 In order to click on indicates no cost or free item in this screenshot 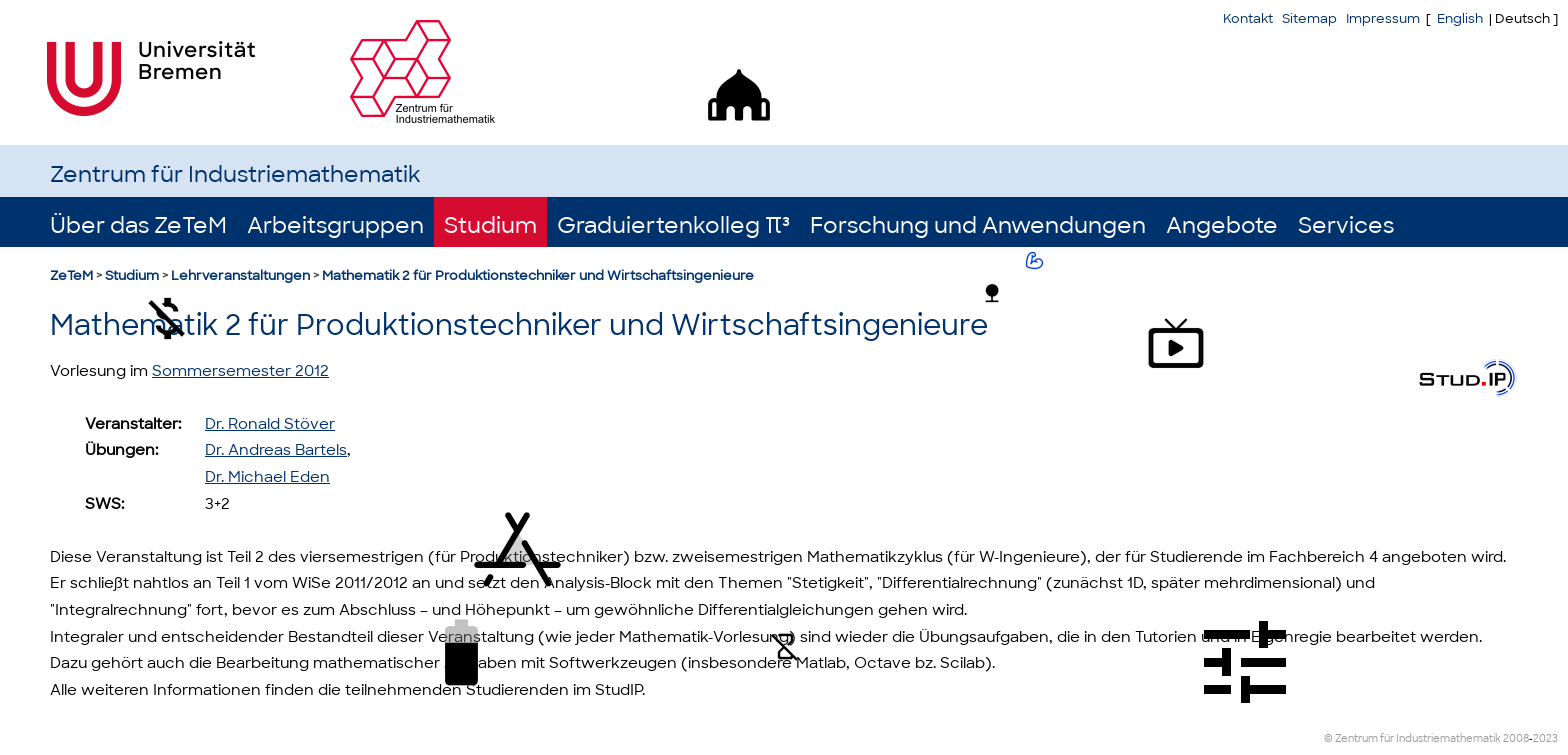, I will do `click(166, 318)`.